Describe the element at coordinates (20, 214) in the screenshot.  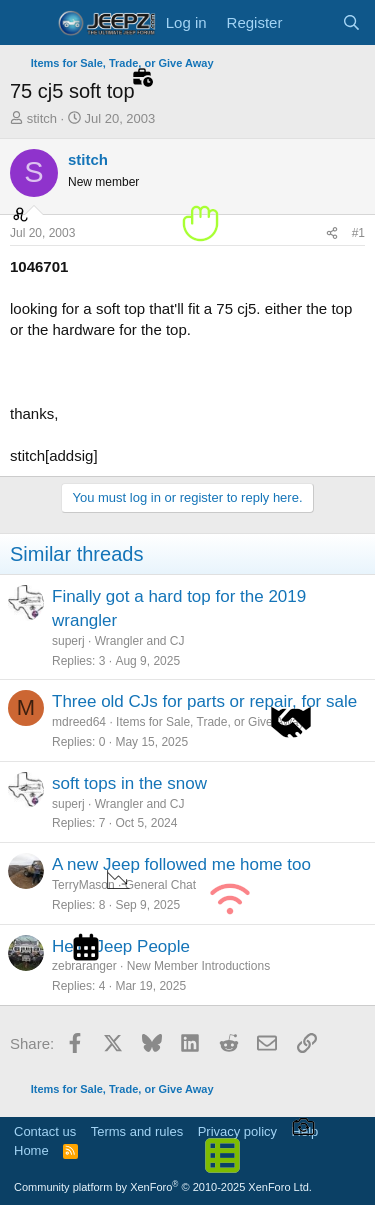
I see `indicates leo zodiac sign` at that location.